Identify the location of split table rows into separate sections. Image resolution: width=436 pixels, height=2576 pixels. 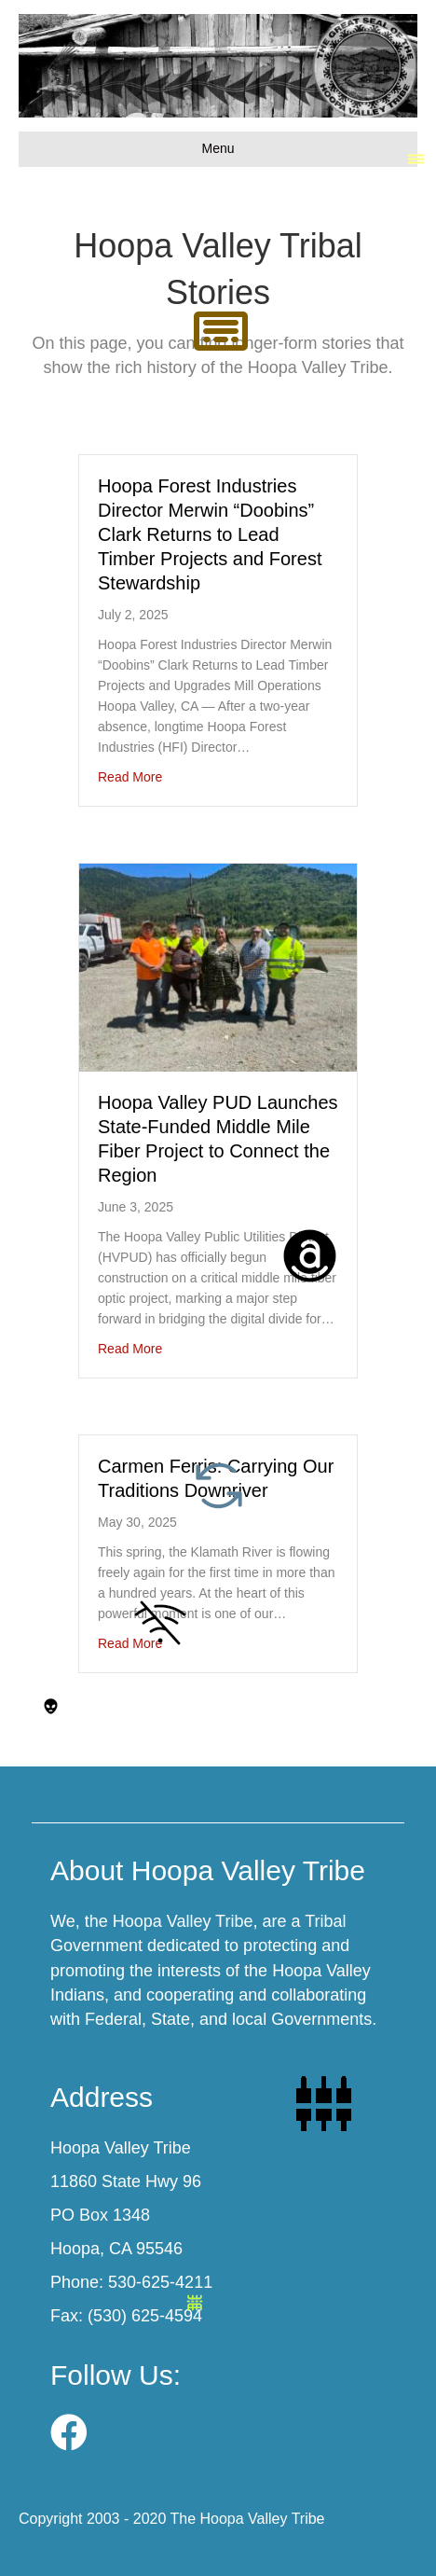
(195, 2303).